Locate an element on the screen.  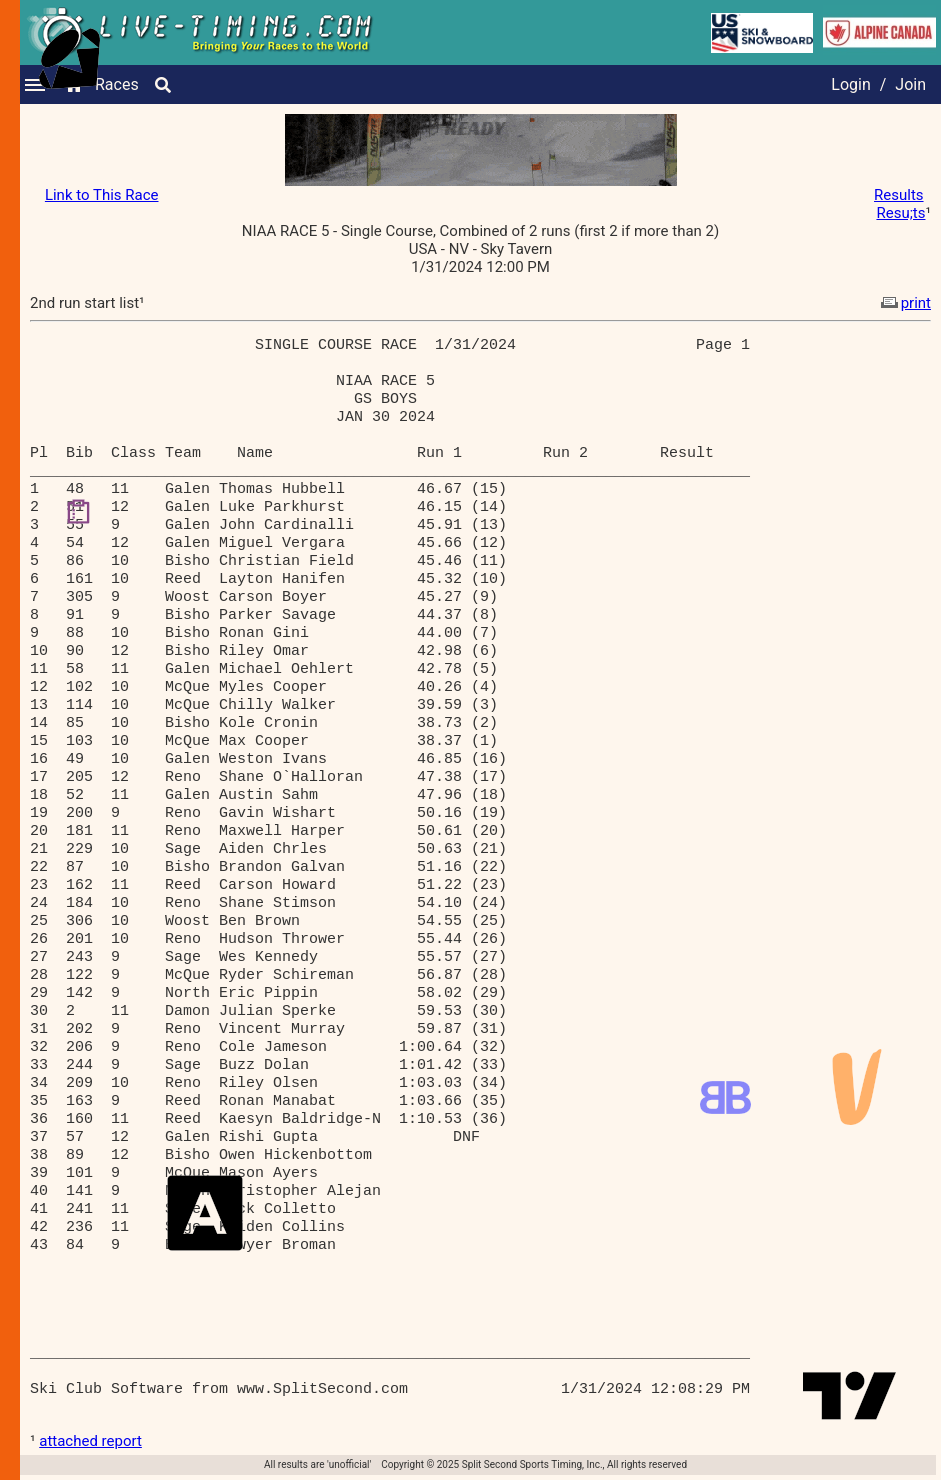
ruby programming language logo is located at coordinates (69, 58).